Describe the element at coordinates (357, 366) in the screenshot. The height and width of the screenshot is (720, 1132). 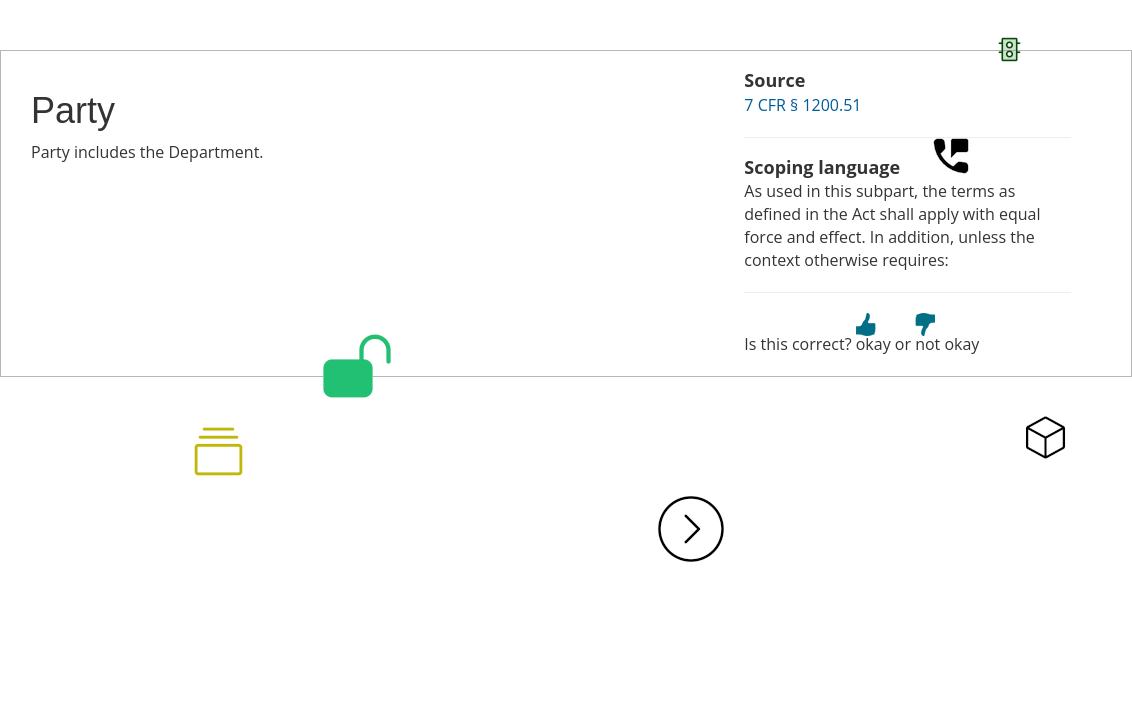
I see `unlocked or unsecured state` at that location.